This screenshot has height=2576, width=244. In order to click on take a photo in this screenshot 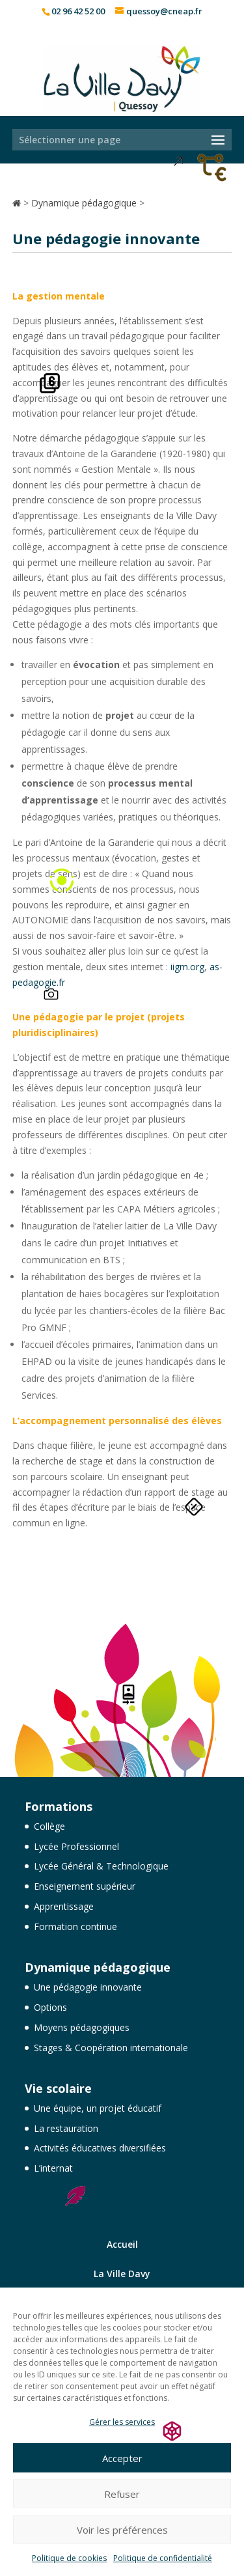, I will do `click(51, 994)`.